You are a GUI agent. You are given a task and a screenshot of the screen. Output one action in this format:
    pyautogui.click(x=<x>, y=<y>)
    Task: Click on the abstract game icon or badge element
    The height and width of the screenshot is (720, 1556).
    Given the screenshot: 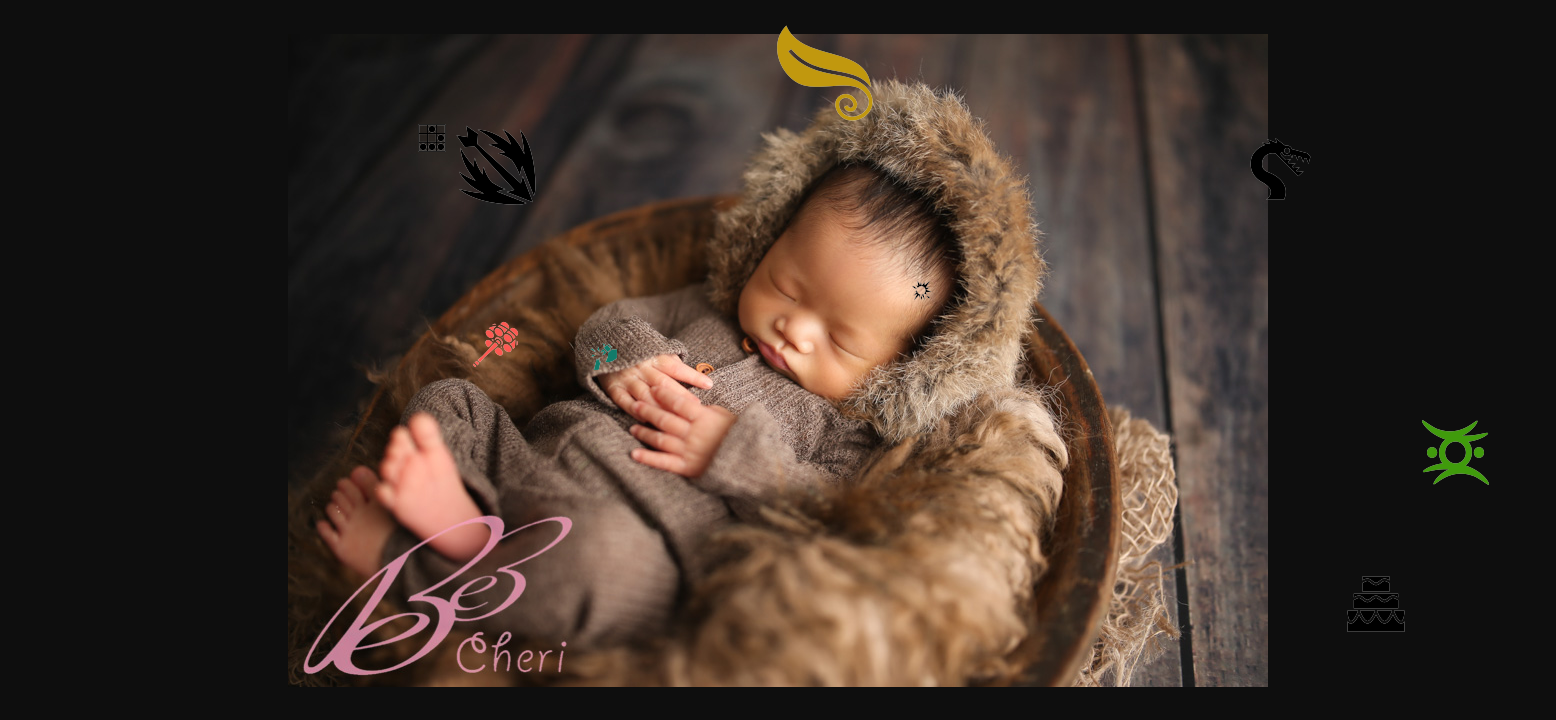 What is the action you would take?
    pyautogui.click(x=1455, y=452)
    